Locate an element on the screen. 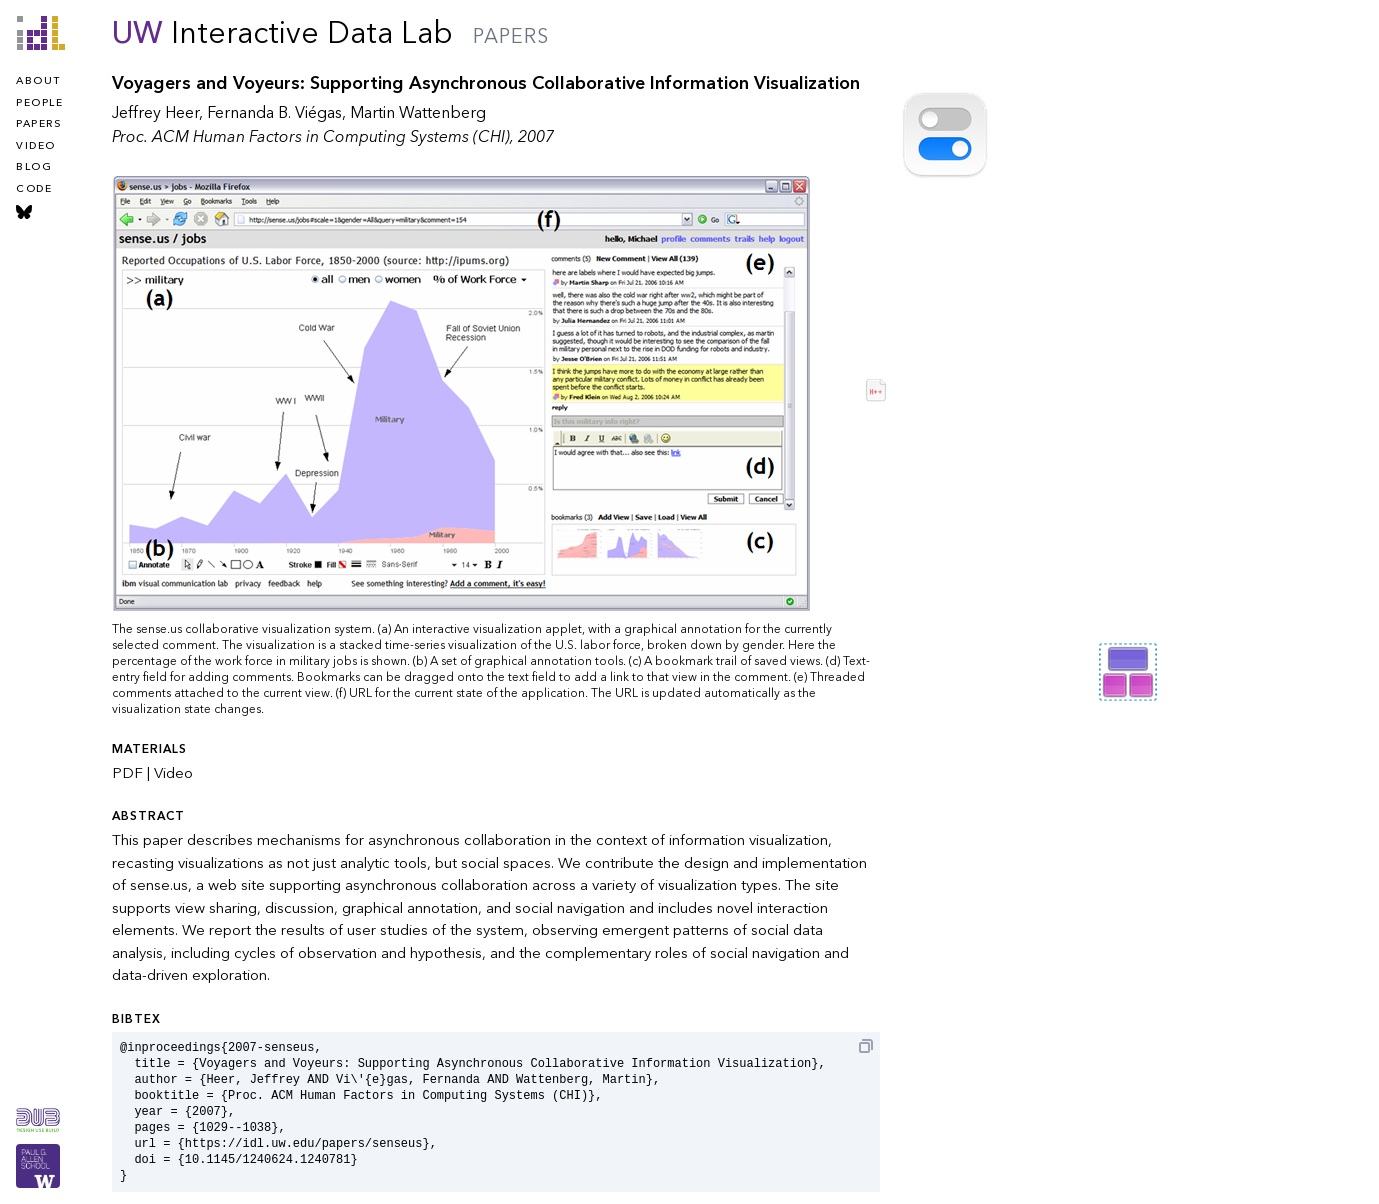 The height and width of the screenshot is (1204, 1379). select all items in the current view is located at coordinates (1128, 672).